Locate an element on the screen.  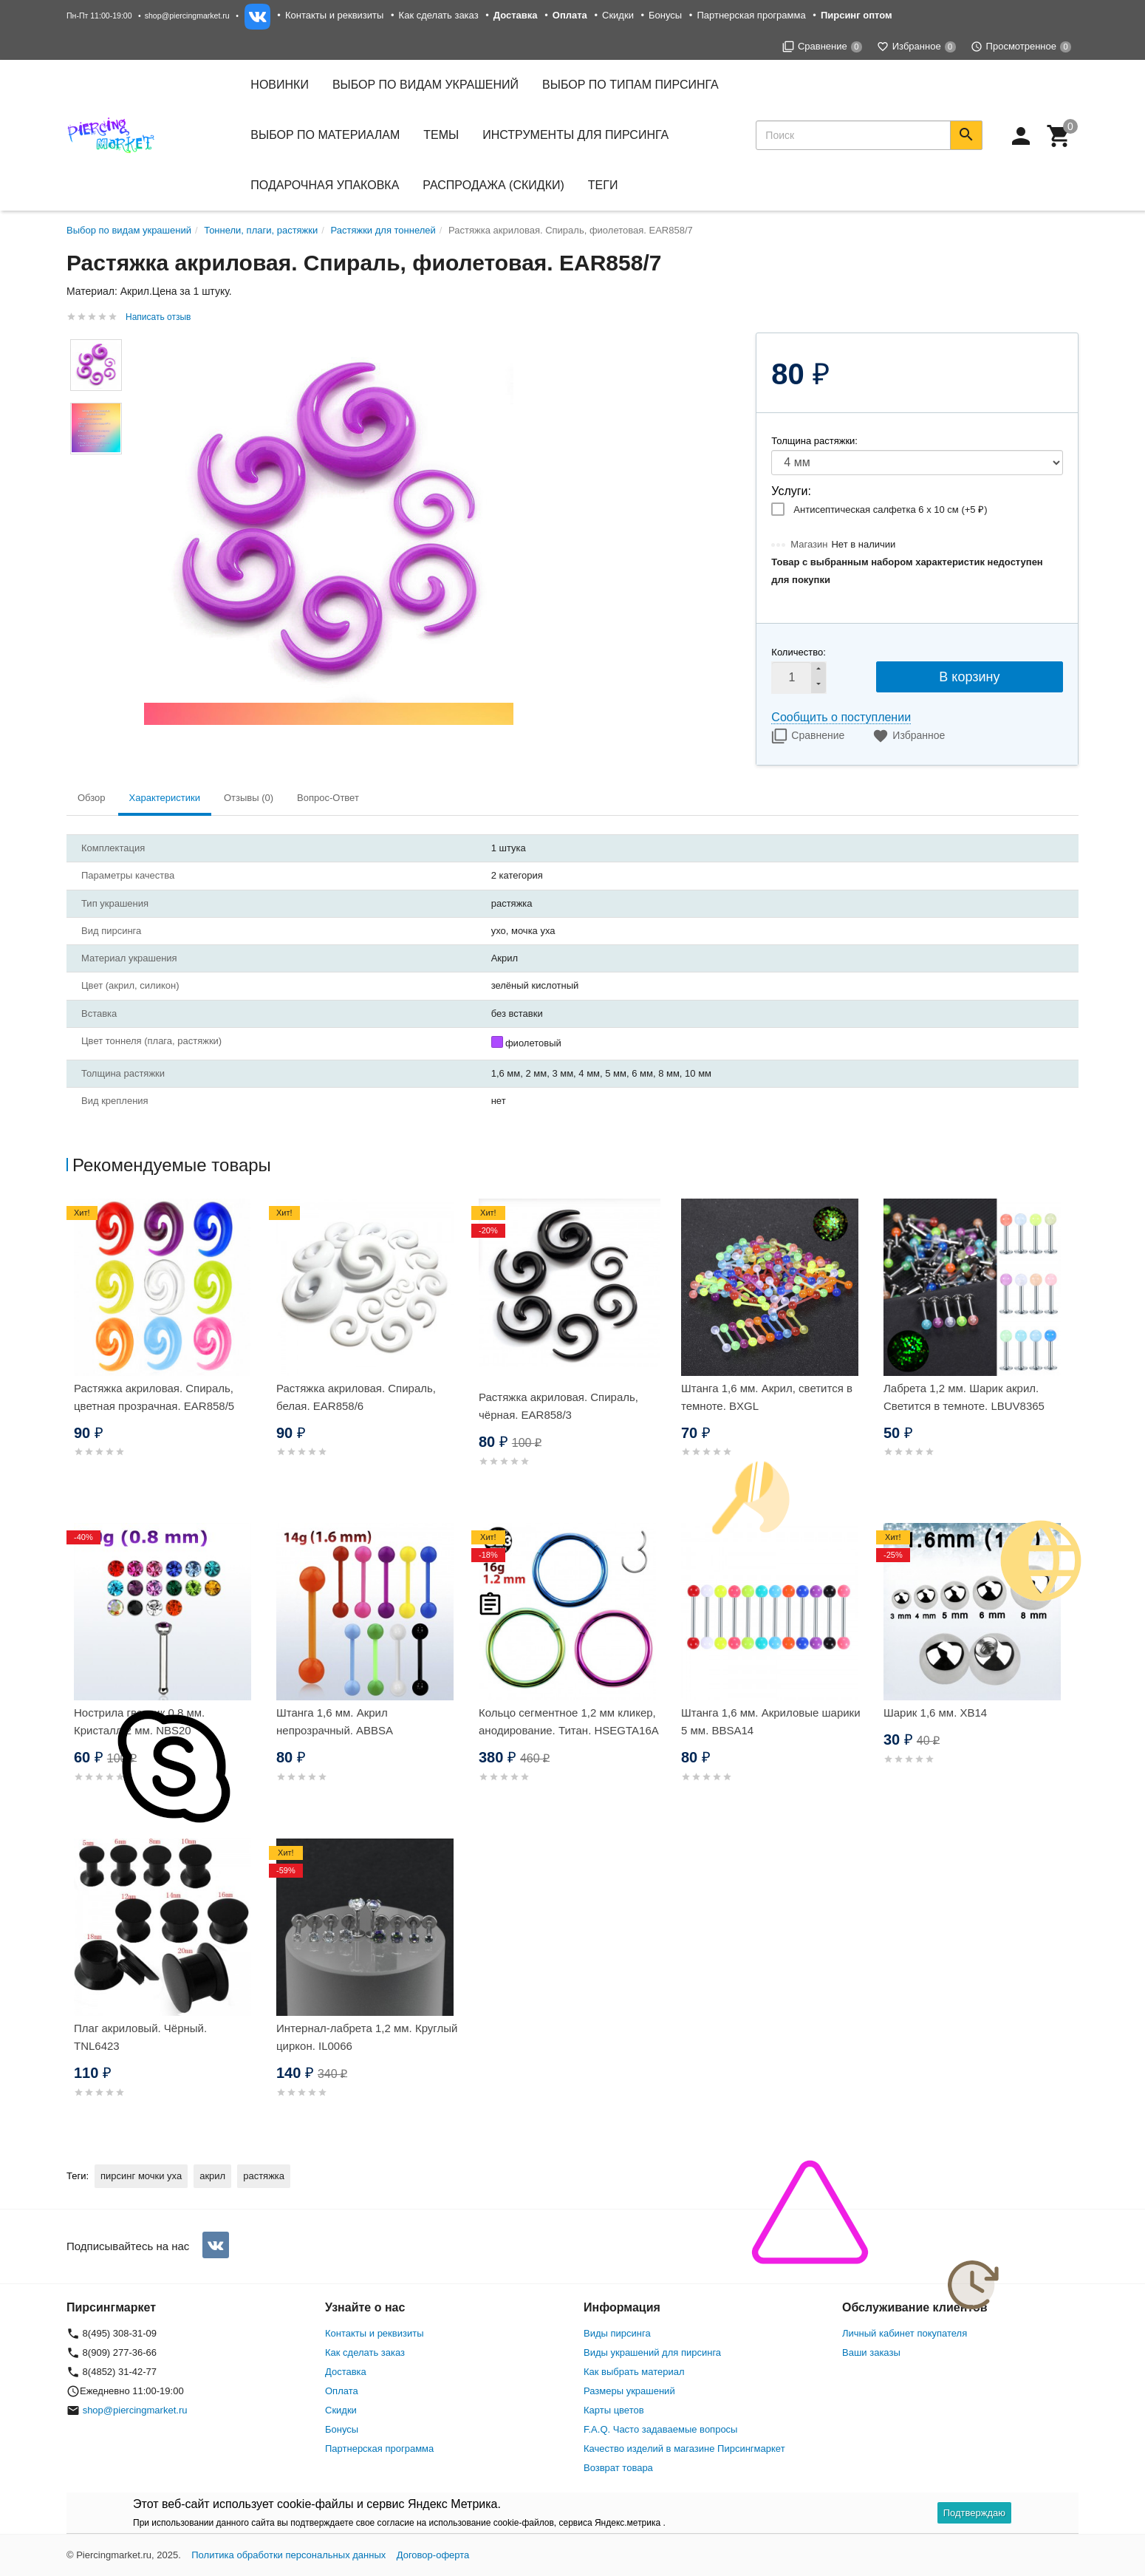
discord golden bug hunter badge indicating elite bug reporter status is located at coordinates (751, 1497).